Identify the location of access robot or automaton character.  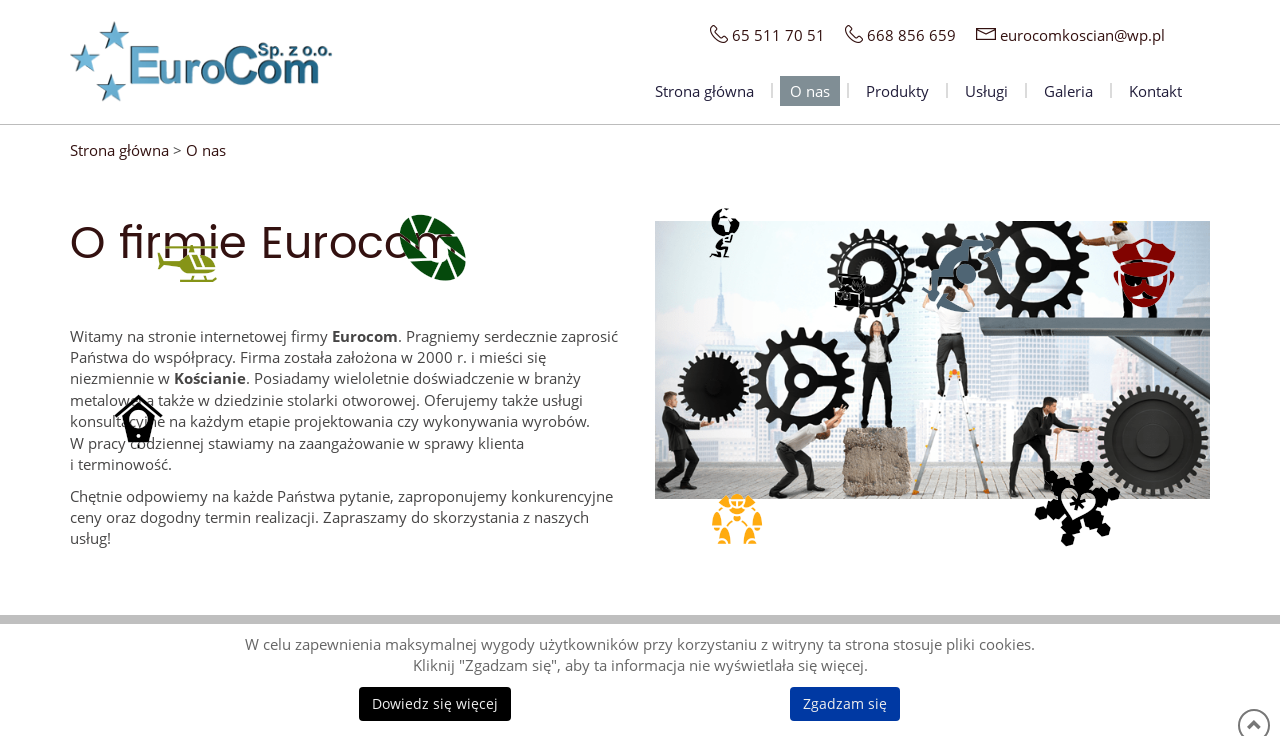
(737, 519).